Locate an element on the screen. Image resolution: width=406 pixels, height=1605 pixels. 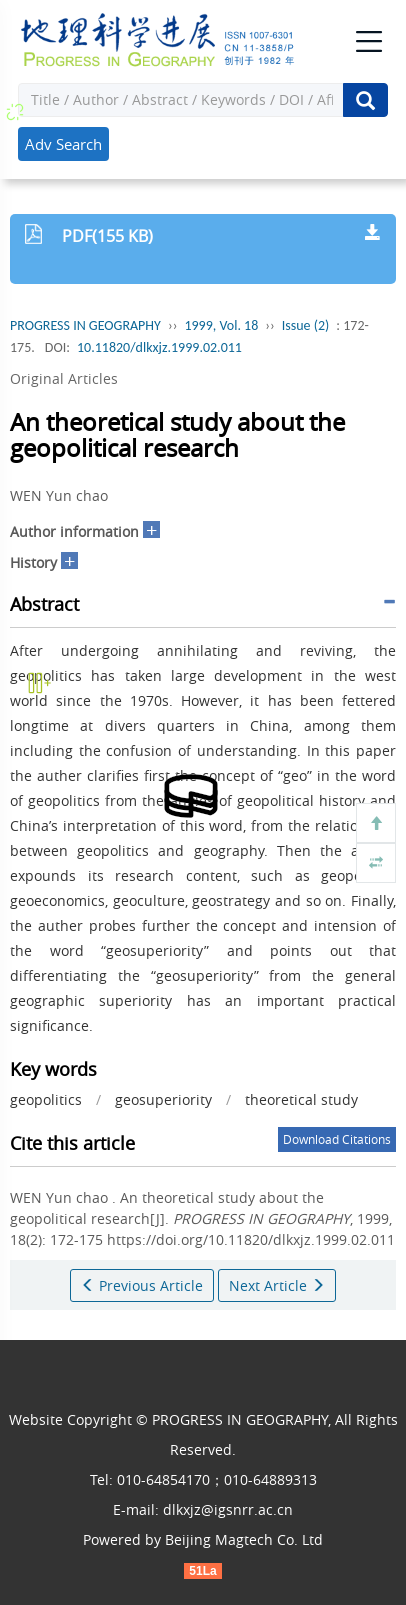
CakePHP framework logo is located at coordinates (191, 796).